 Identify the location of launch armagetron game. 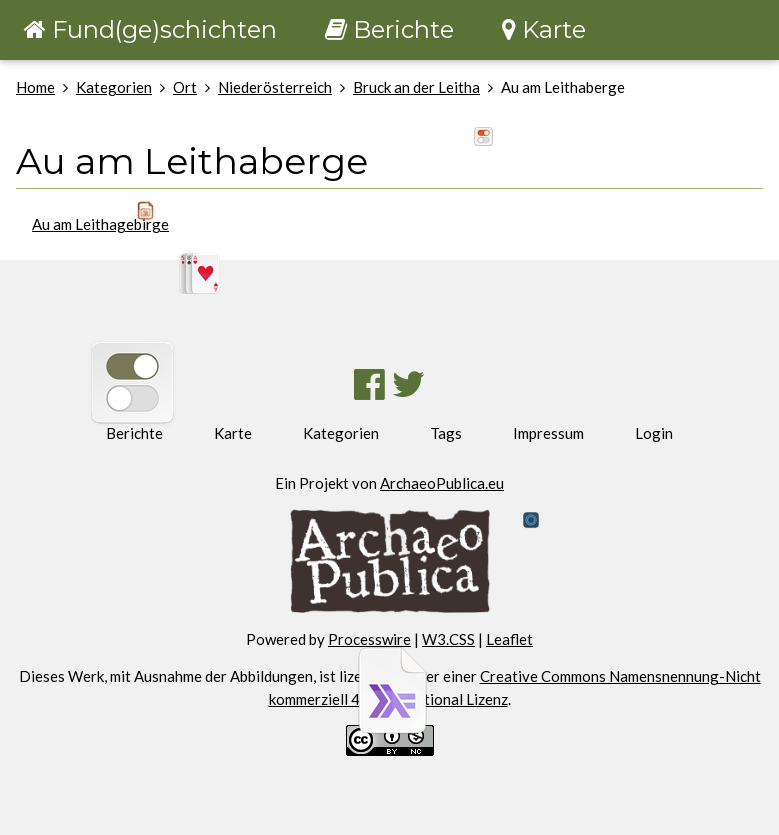
(531, 520).